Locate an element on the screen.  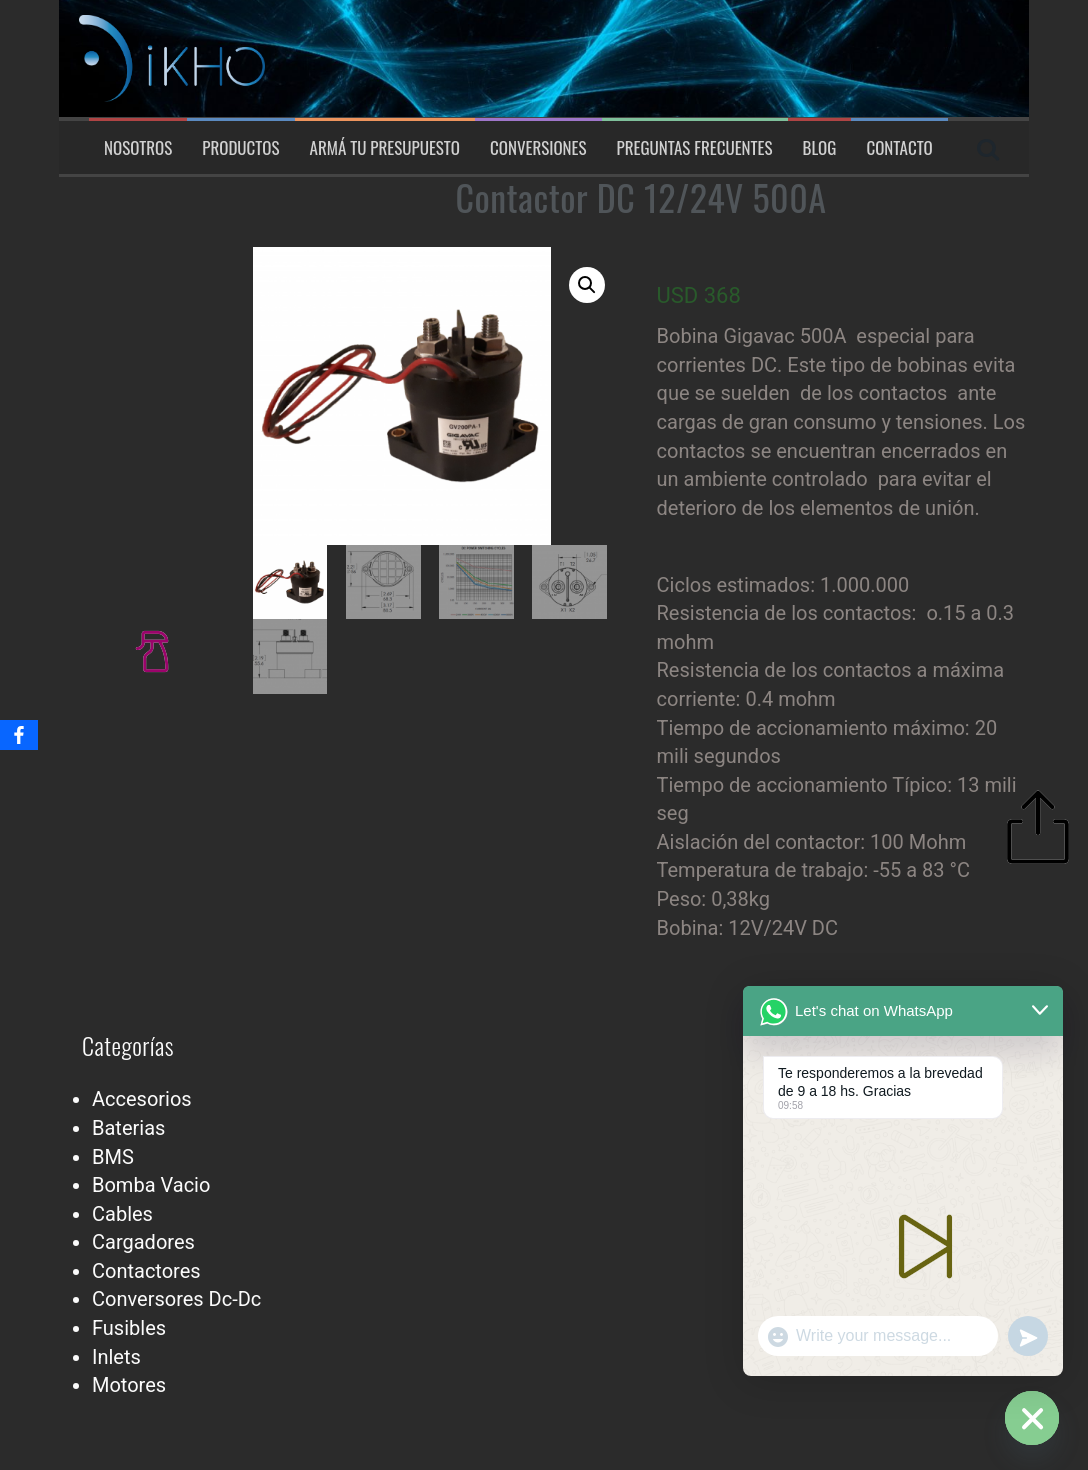
export or share content to another app is located at coordinates (1038, 830).